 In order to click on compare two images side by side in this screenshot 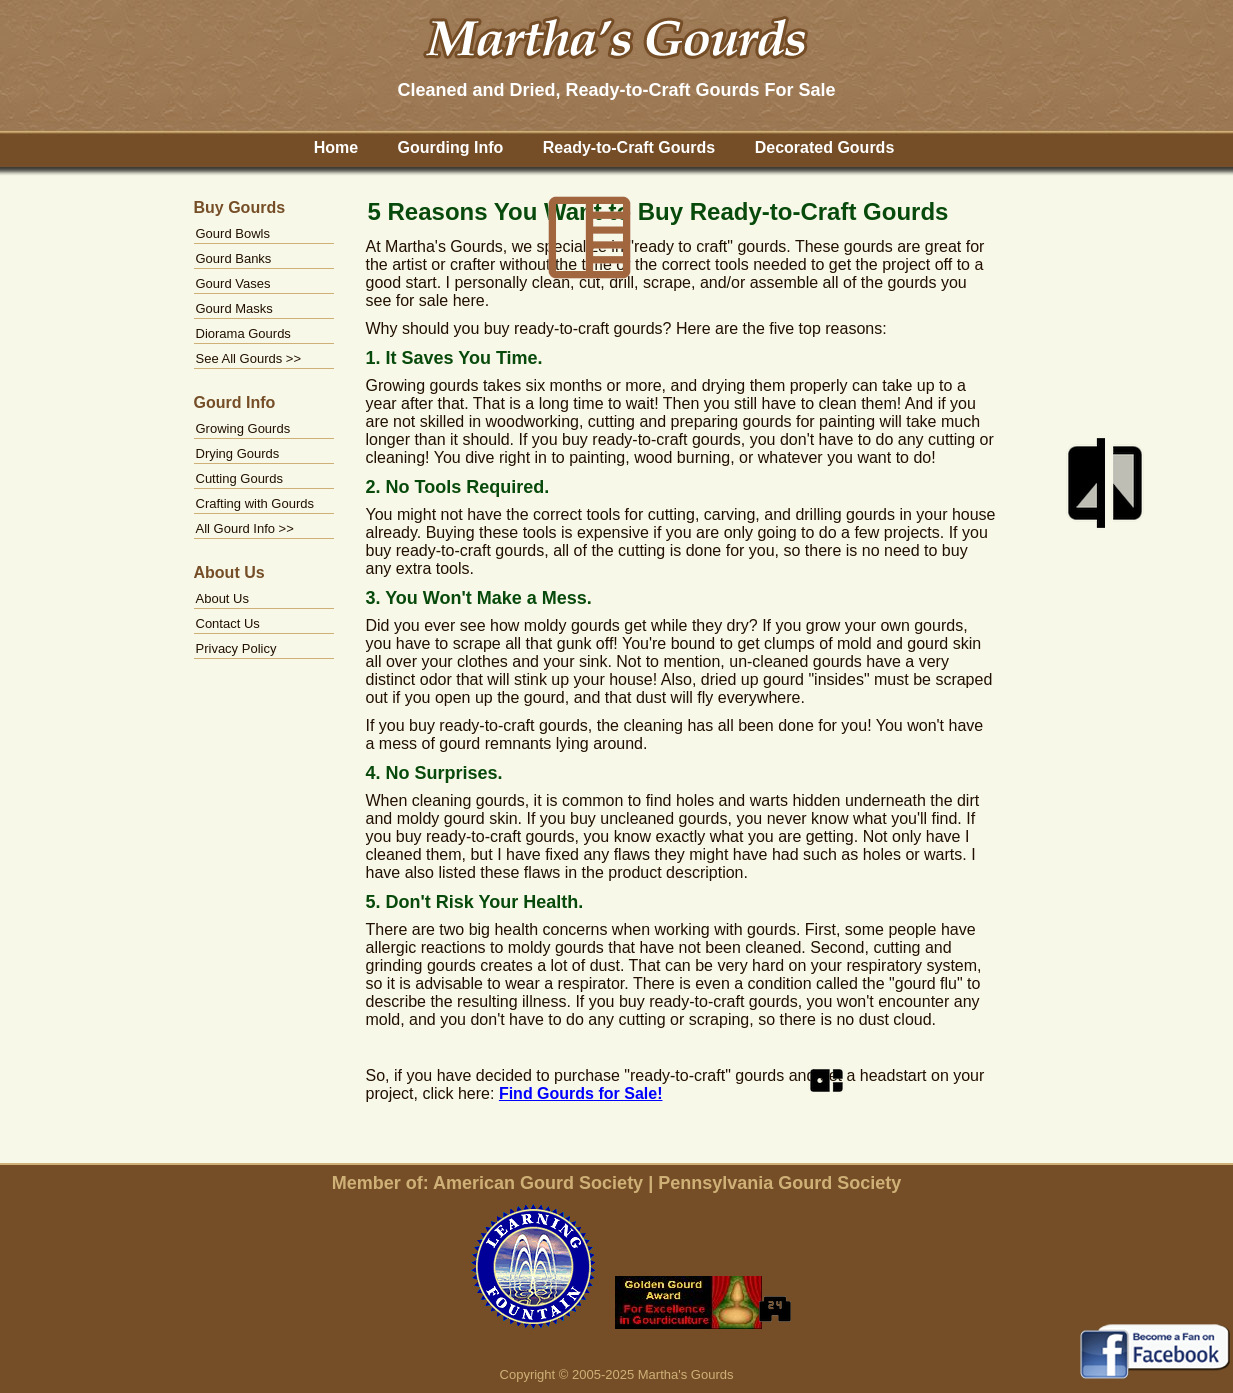, I will do `click(1105, 483)`.